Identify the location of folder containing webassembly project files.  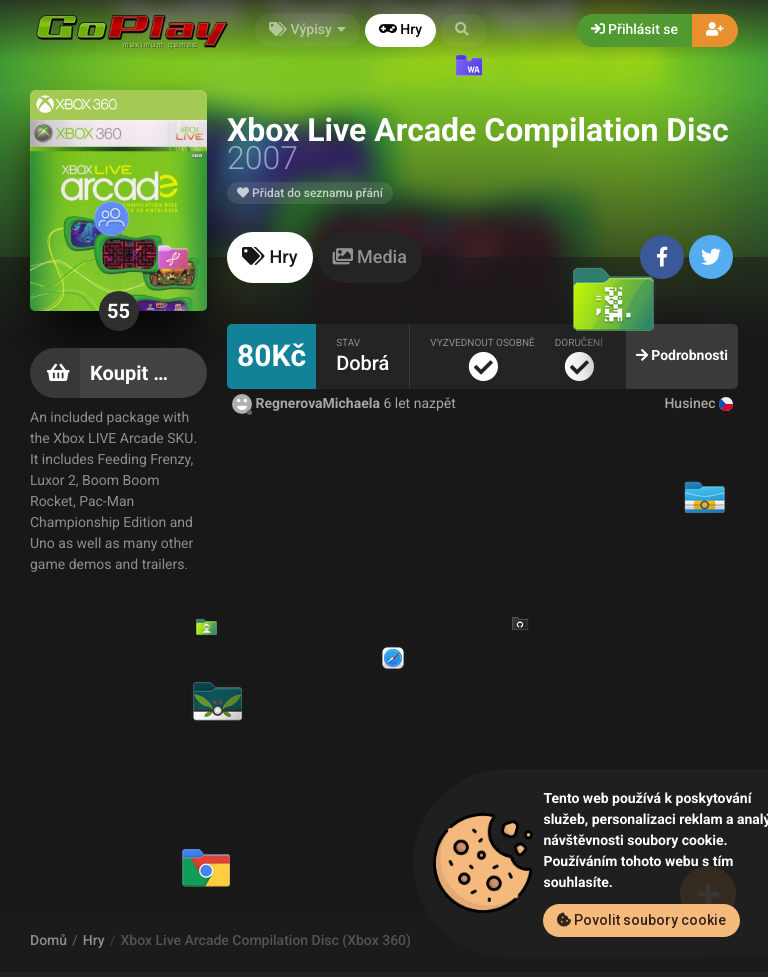
(469, 66).